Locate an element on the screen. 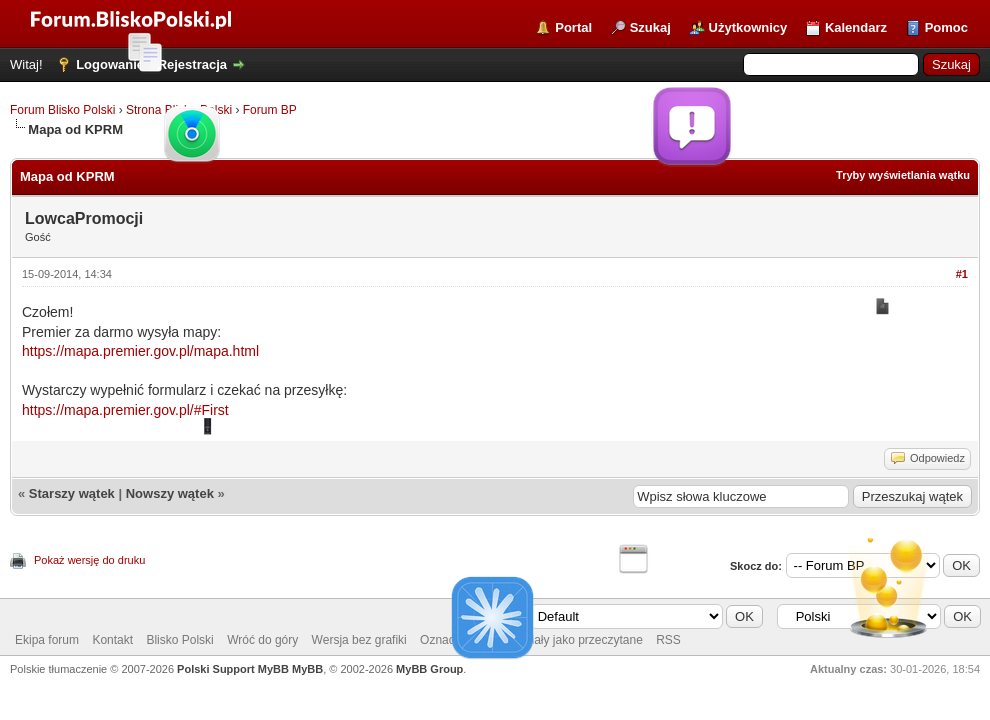 The image size is (990, 720). open the Claude Nest application is located at coordinates (492, 617).